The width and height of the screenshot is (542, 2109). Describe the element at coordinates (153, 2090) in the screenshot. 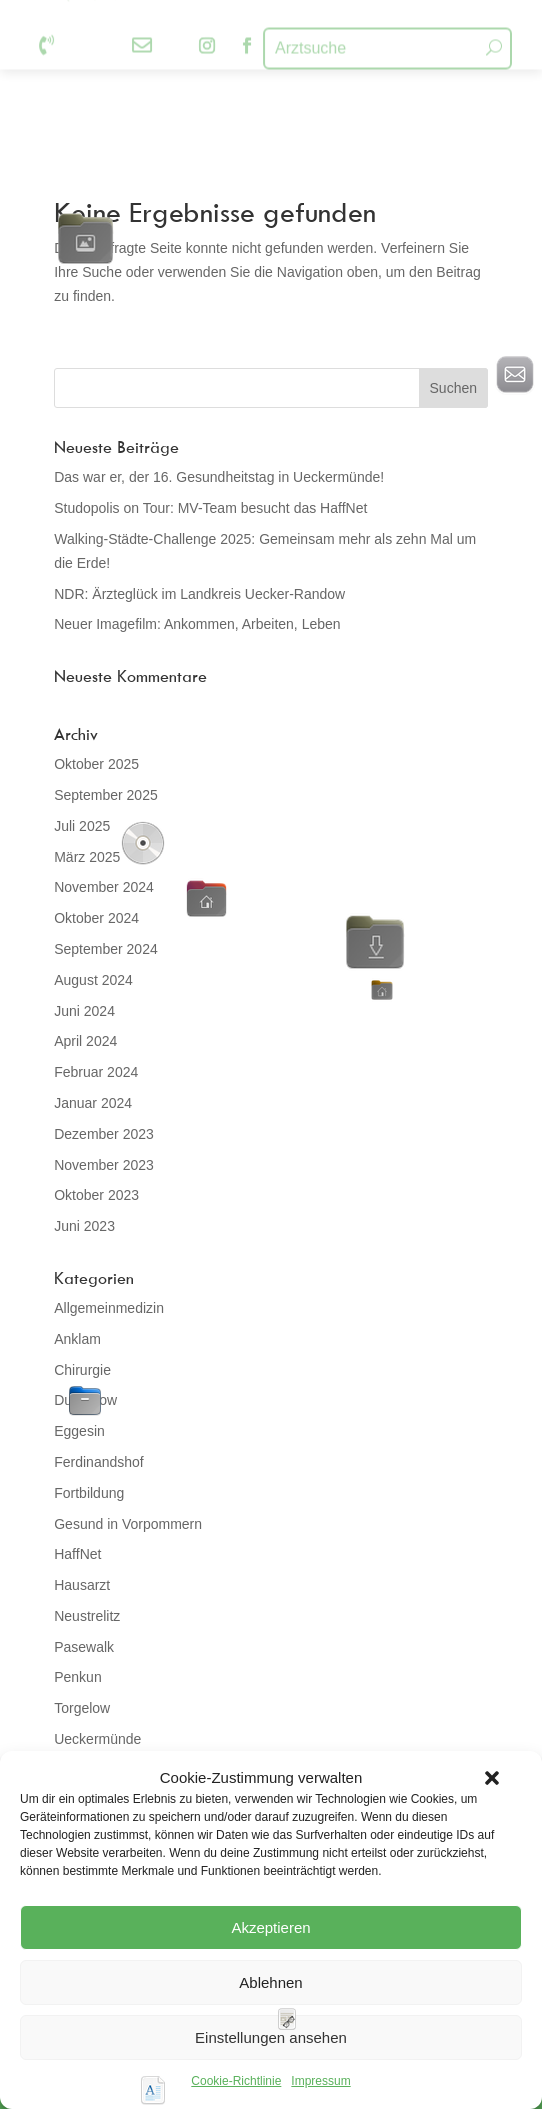

I see `open a text document file` at that location.